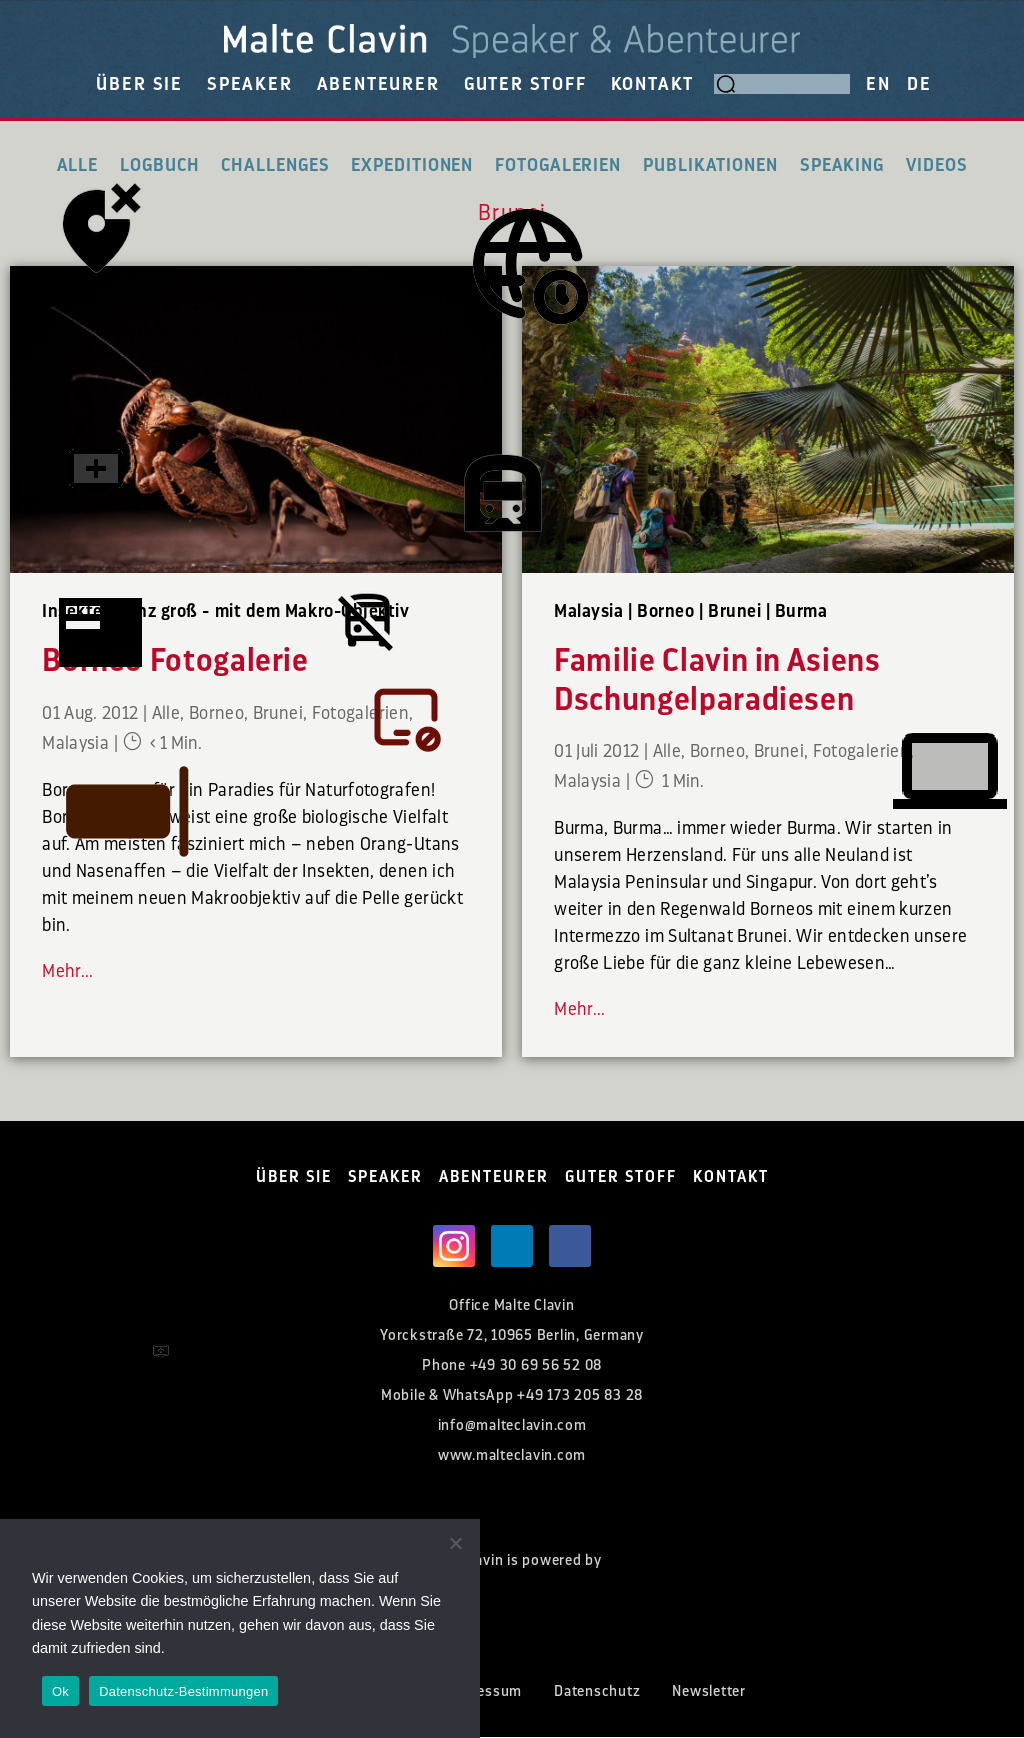 The image size is (1024, 1738). What do you see at coordinates (96, 227) in the screenshot?
I see `remove a saved location` at bounding box center [96, 227].